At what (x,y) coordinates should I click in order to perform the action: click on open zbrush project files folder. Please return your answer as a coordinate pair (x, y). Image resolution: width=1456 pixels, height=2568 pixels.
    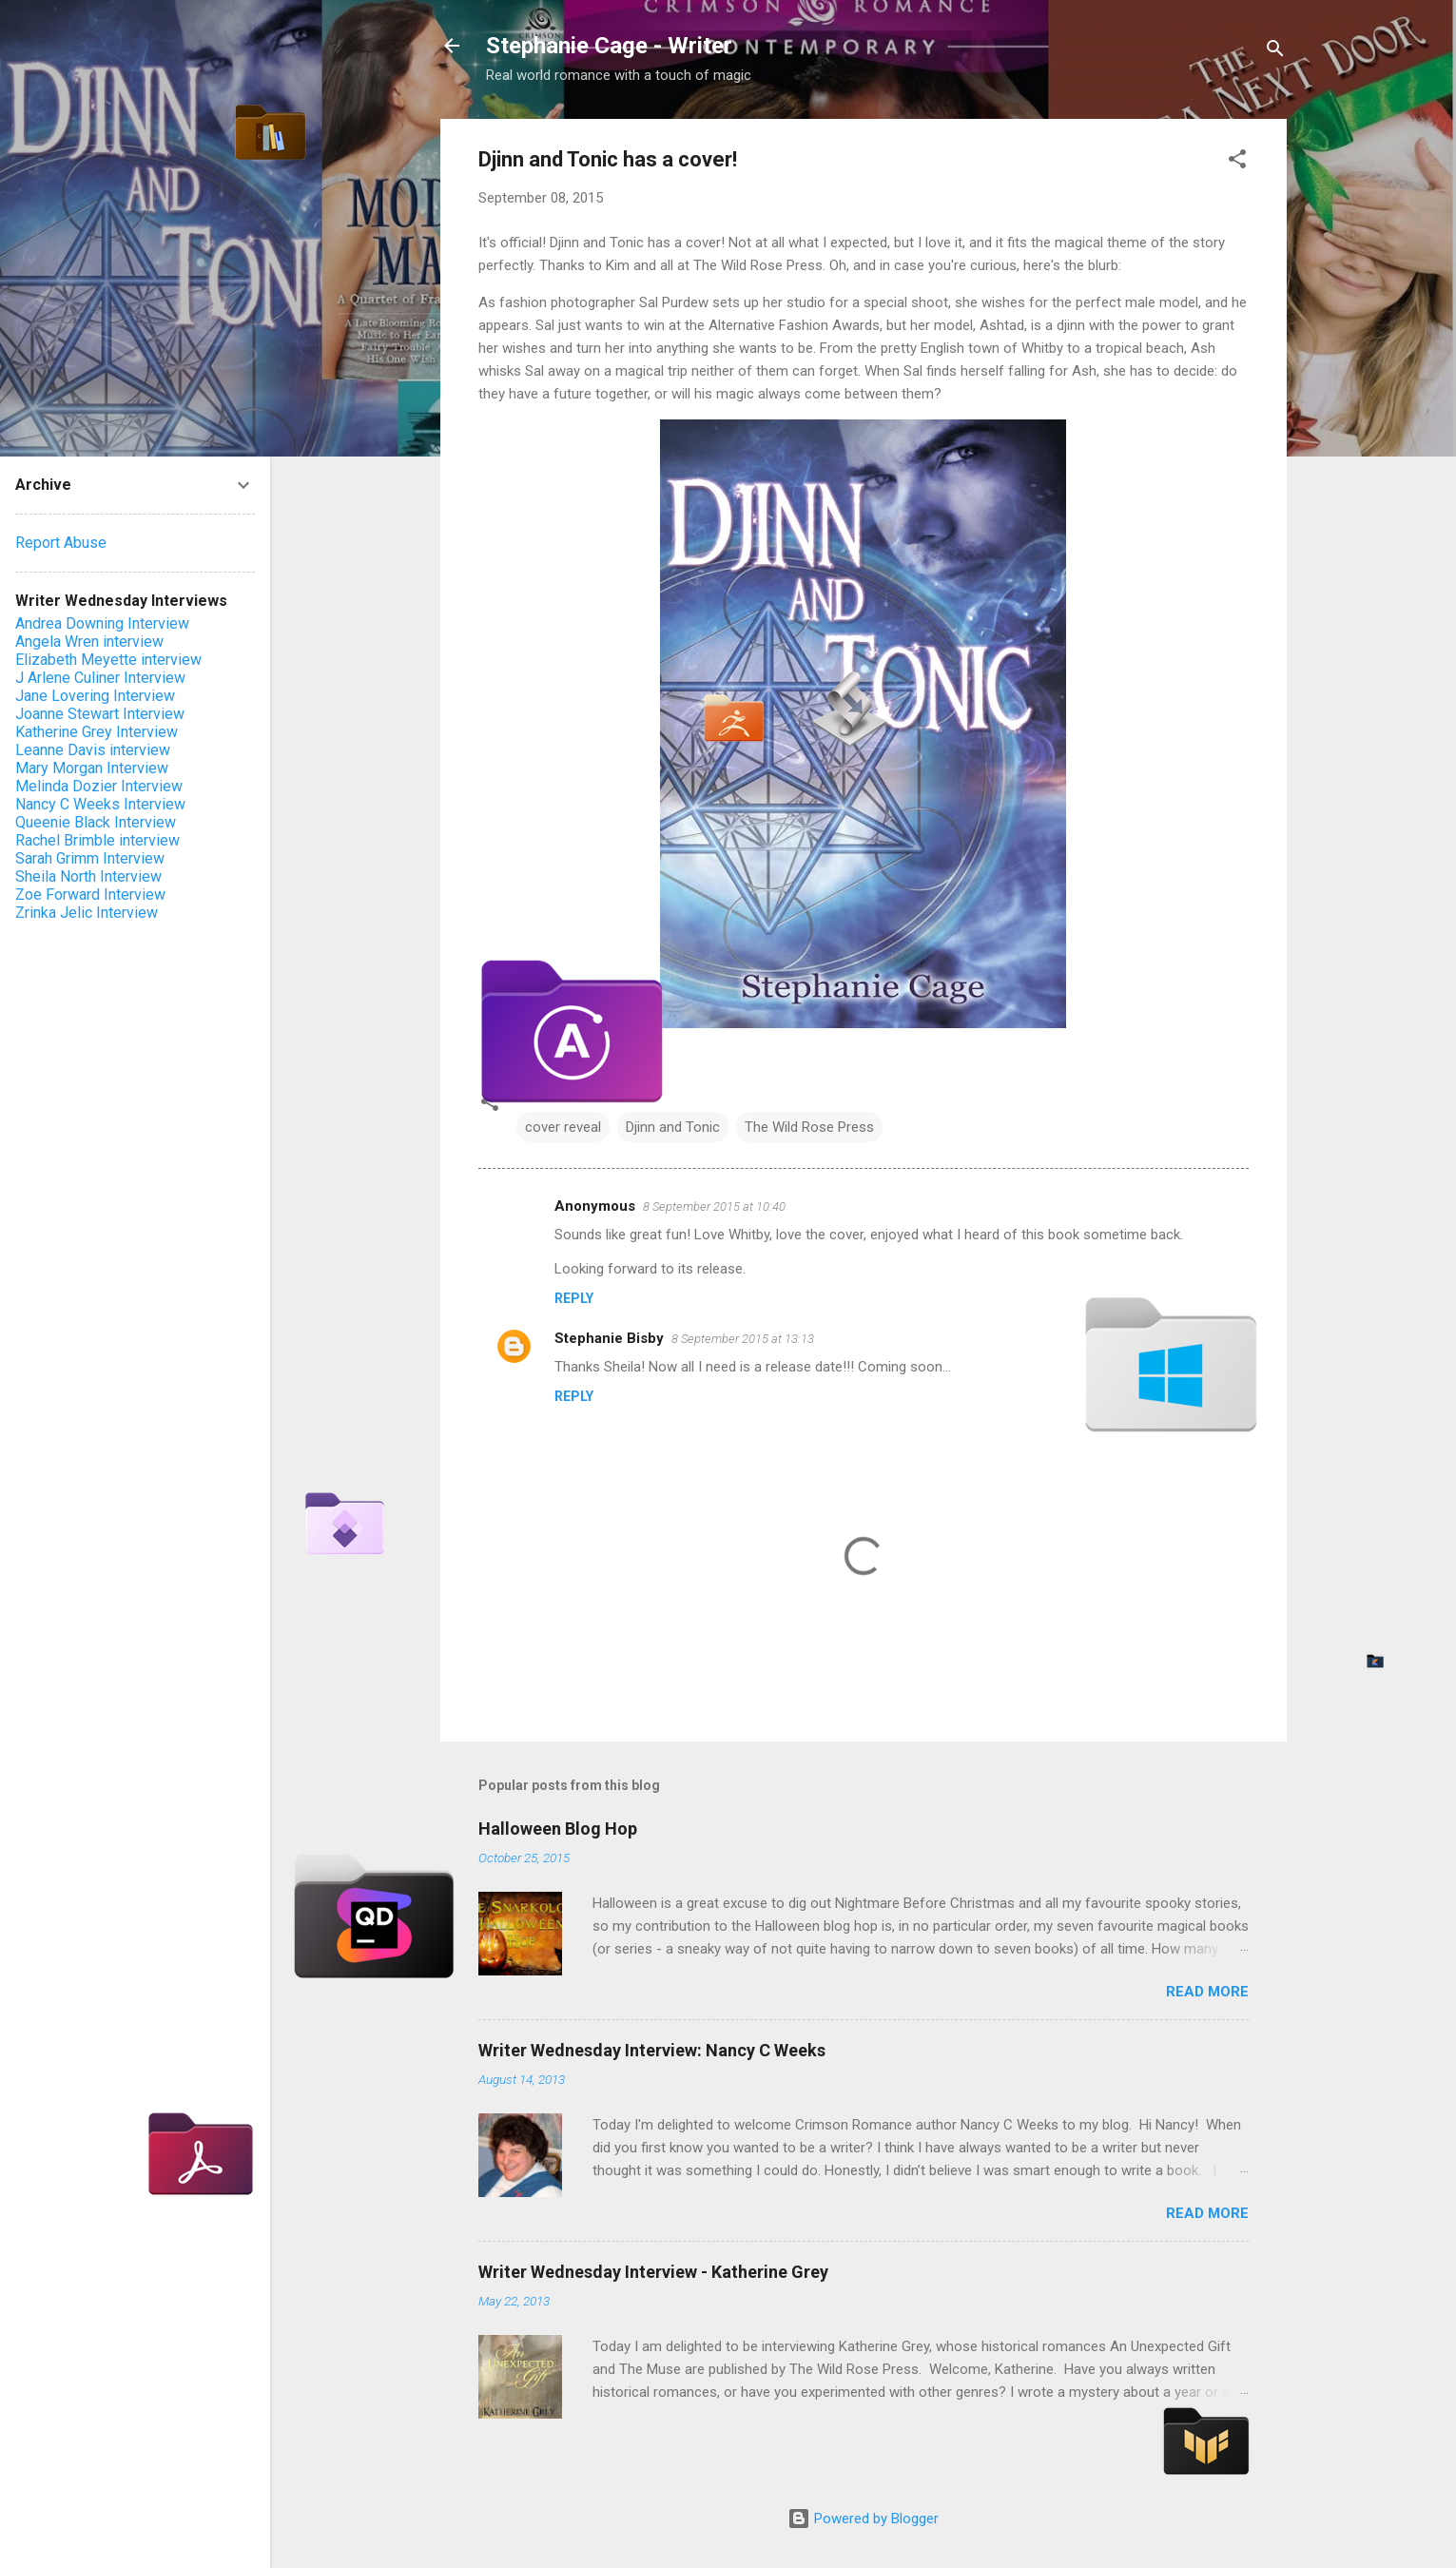
    Looking at the image, I should click on (733, 719).